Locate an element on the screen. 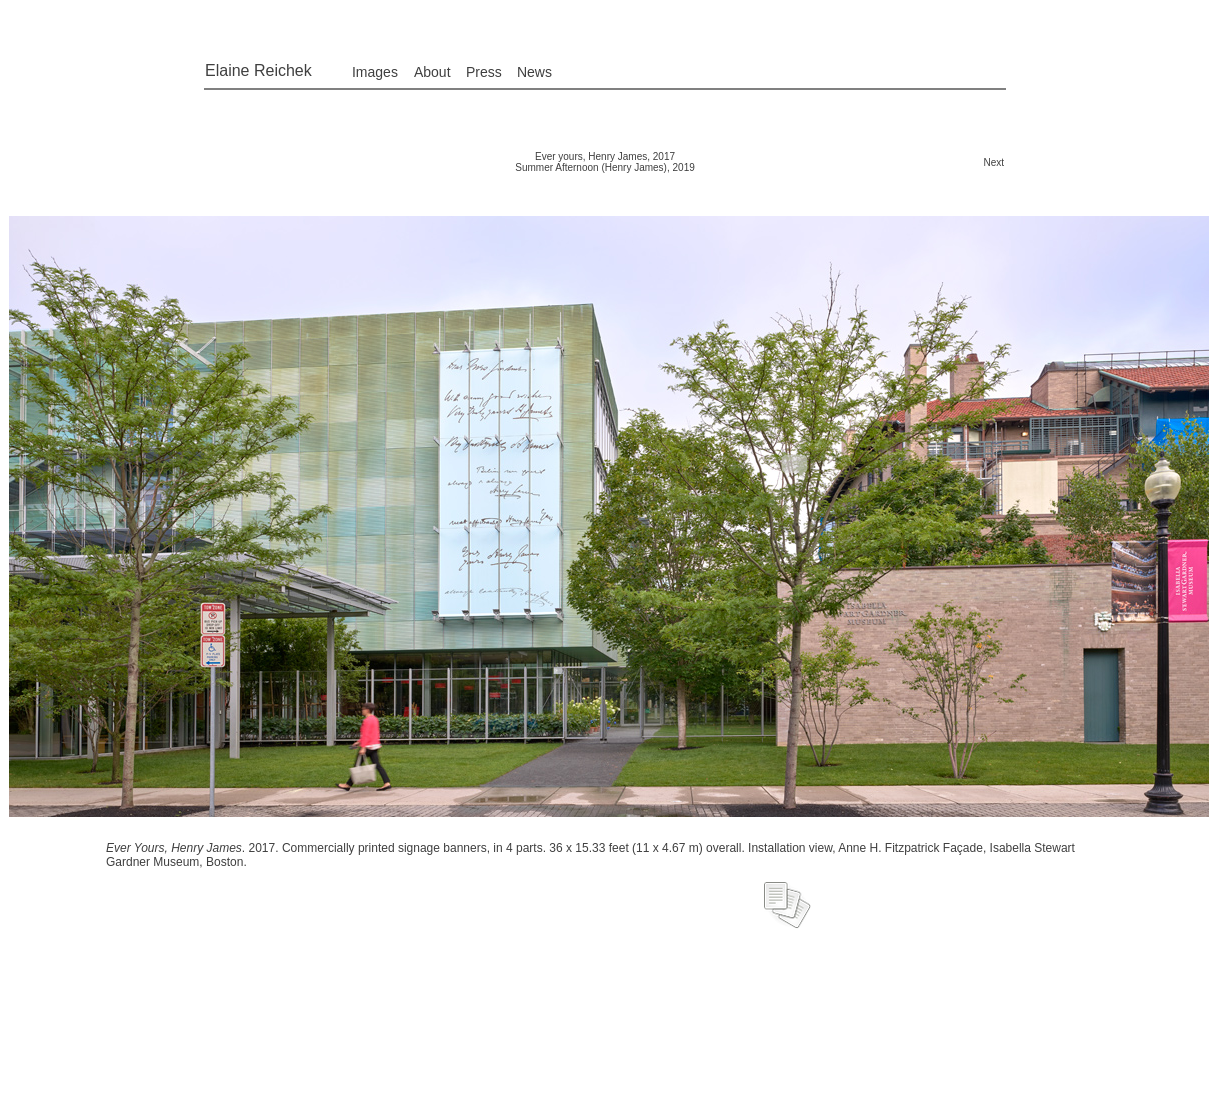 This screenshot has width=1210, height=1109. access your documents folder is located at coordinates (787, 905).